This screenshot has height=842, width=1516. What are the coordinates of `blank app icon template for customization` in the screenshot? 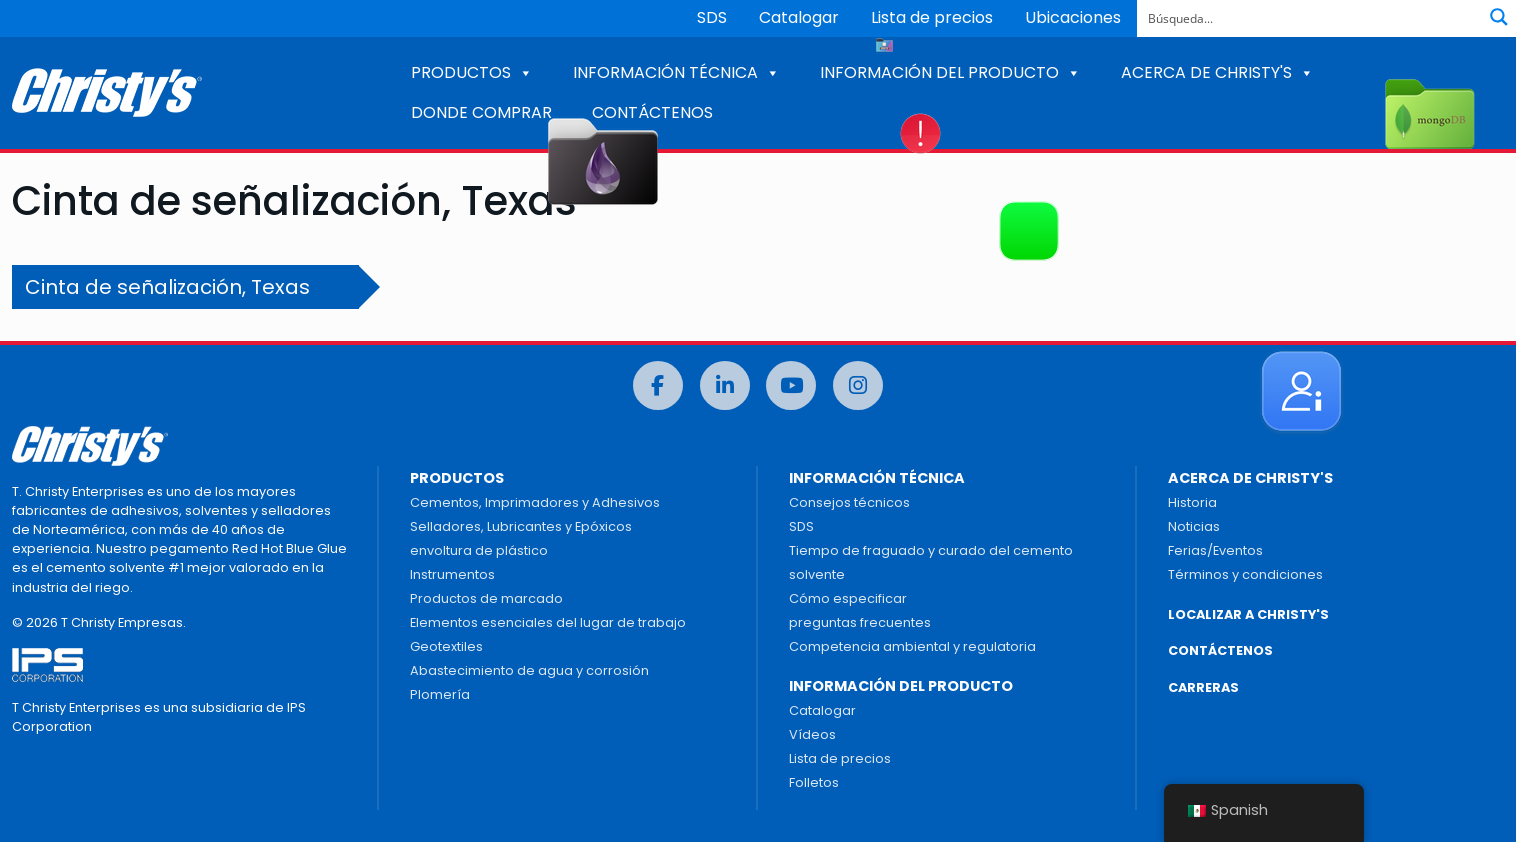 It's located at (1029, 231).